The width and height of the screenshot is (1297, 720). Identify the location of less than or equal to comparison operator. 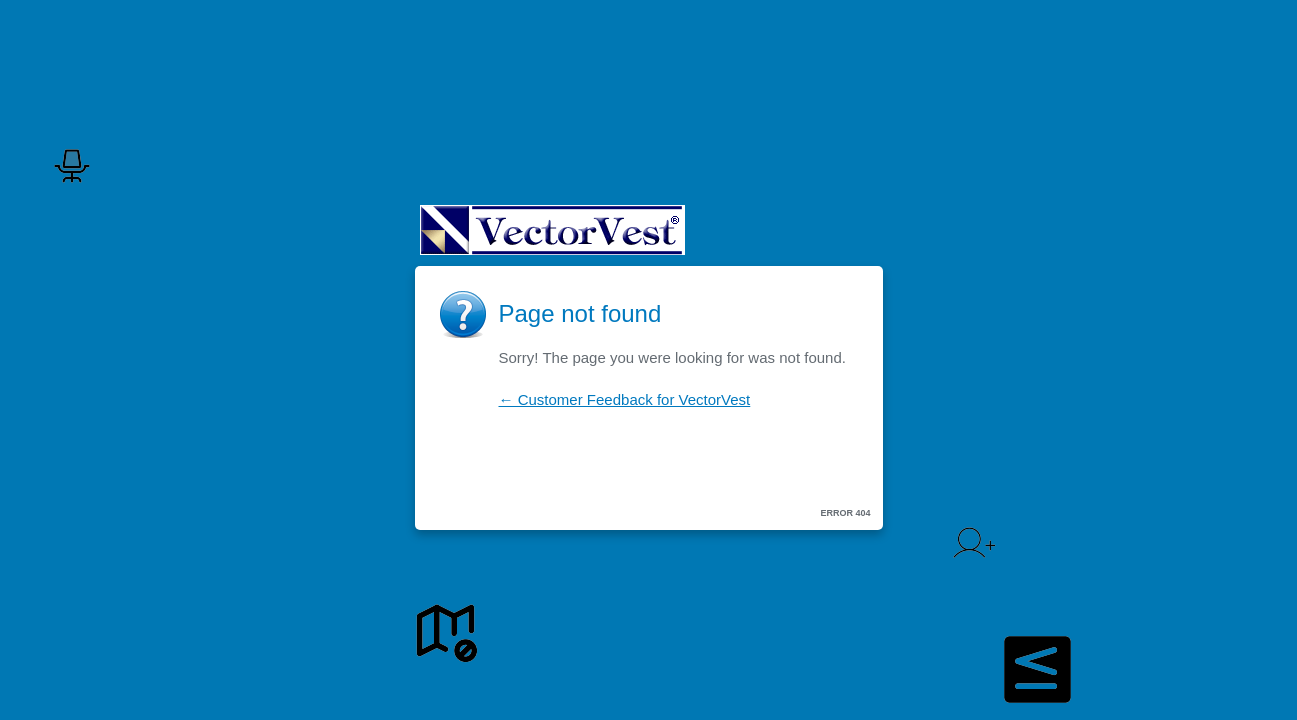
(1037, 669).